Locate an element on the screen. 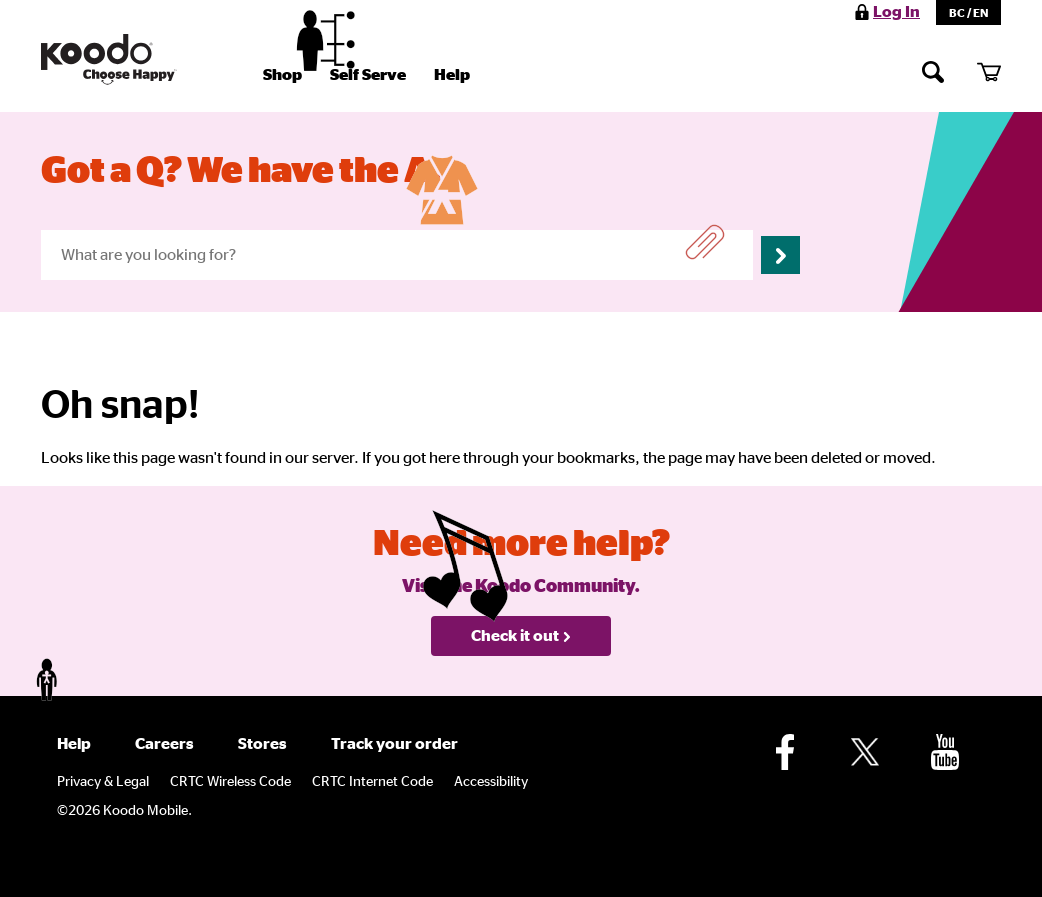 This screenshot has width=1042, height=897. view character skills or abilities is located at coordinates (327, 40).